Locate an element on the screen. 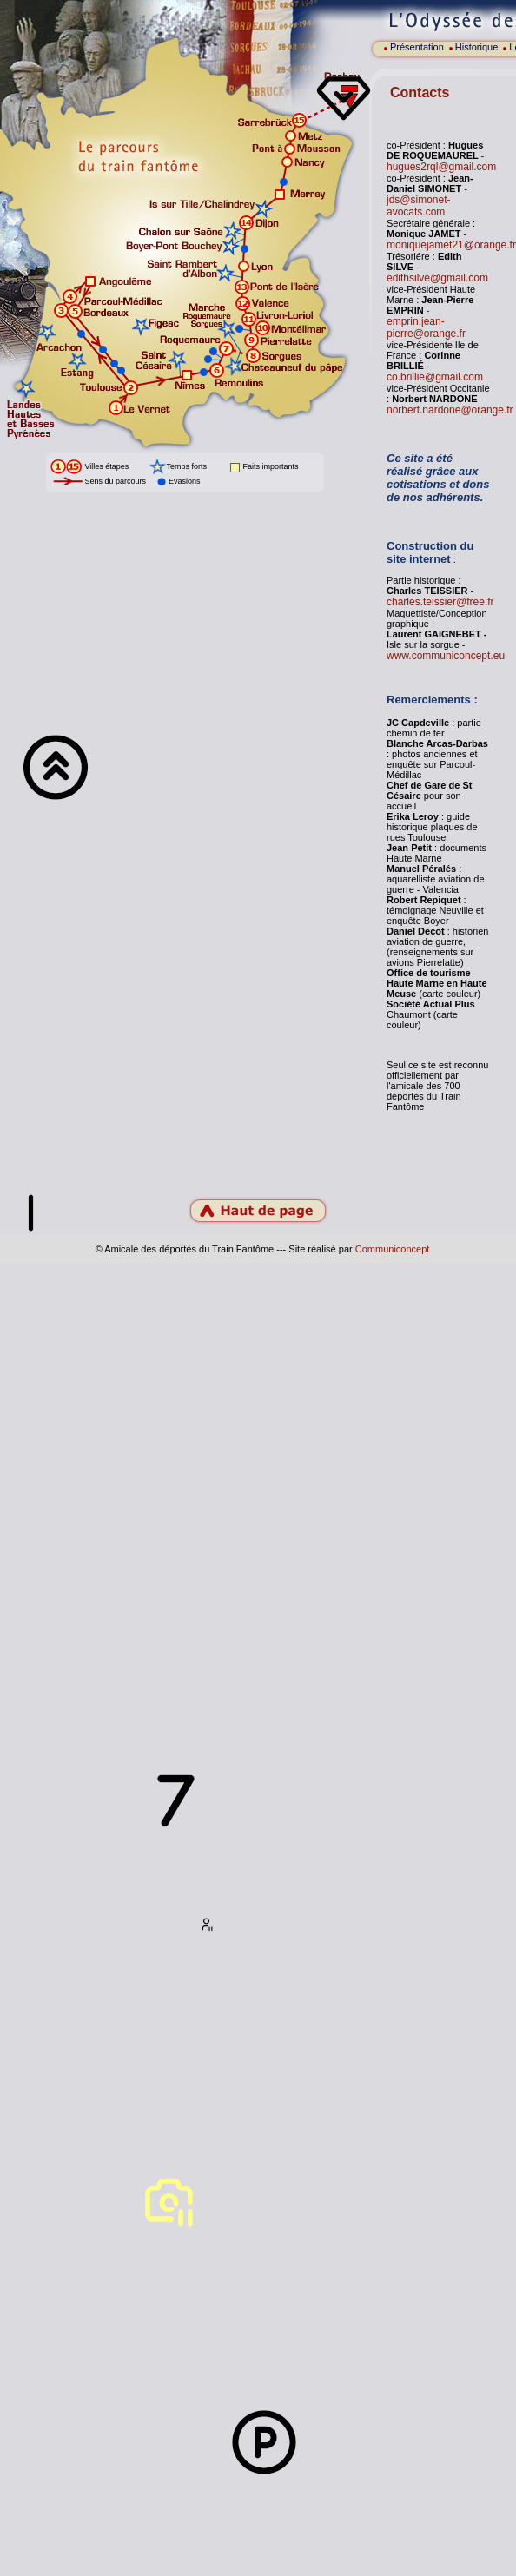  dry clean with perchloroethylene solvent is located at coordinates (264, 2442).